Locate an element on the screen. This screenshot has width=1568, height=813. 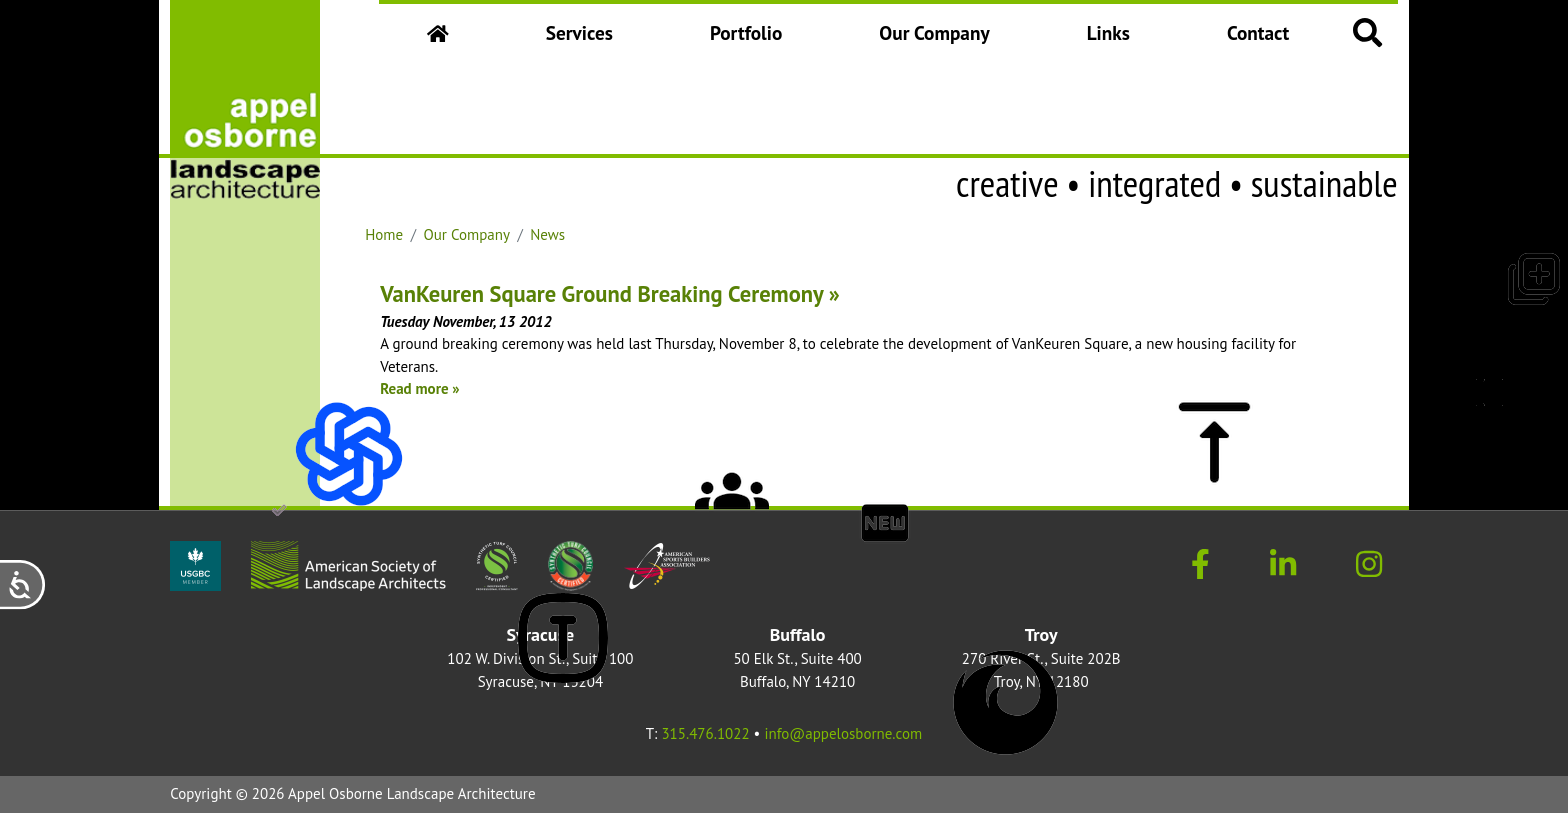
align content to the top is located at coordinates (1214, 442).